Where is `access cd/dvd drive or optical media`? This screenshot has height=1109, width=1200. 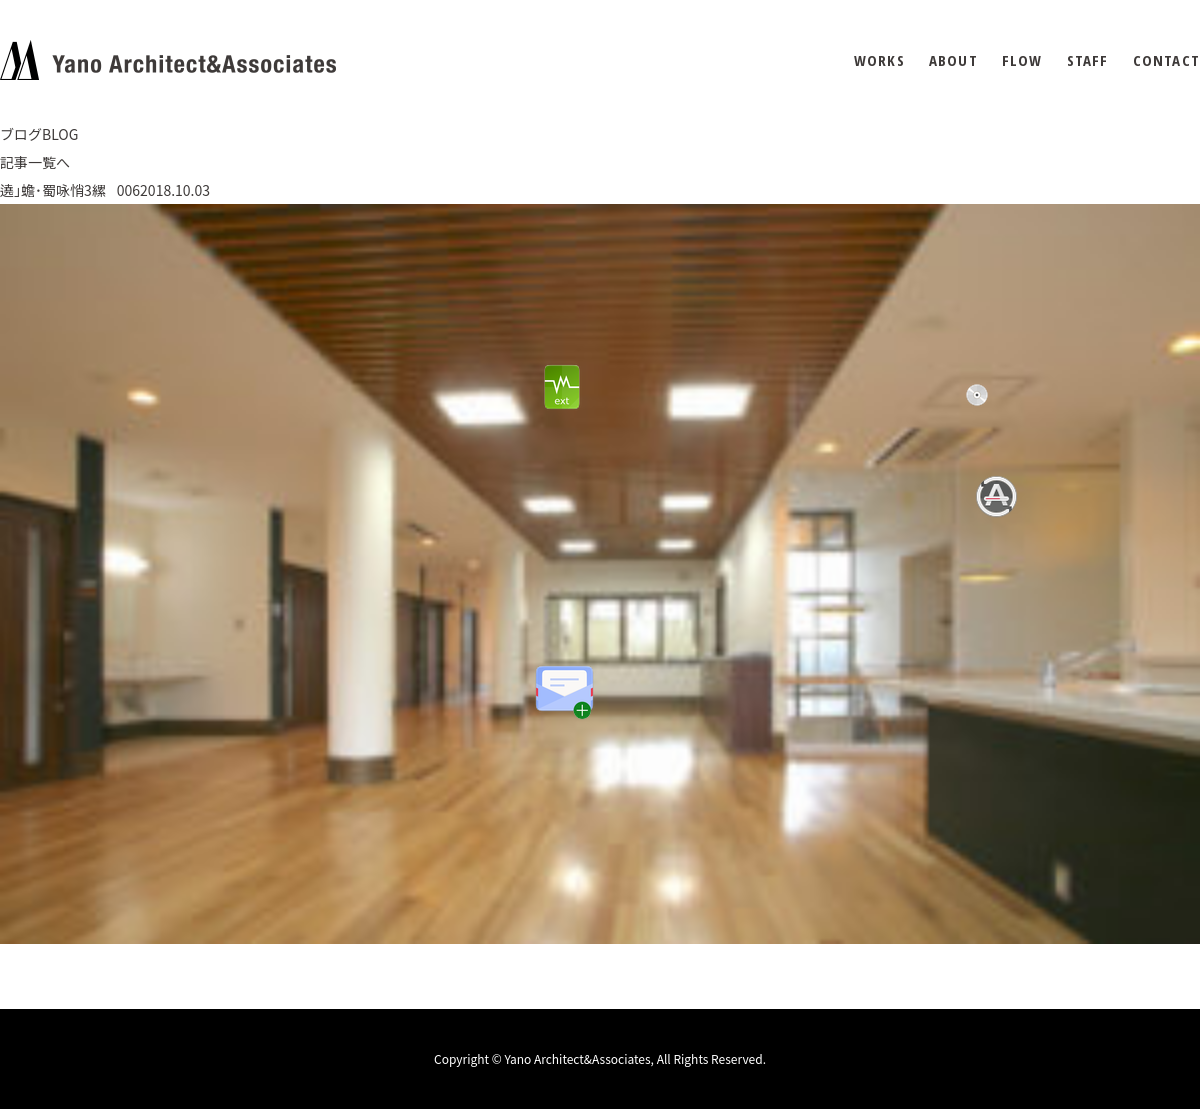
access cd/dvd drive or optical media is located at coordinates (977, 395).